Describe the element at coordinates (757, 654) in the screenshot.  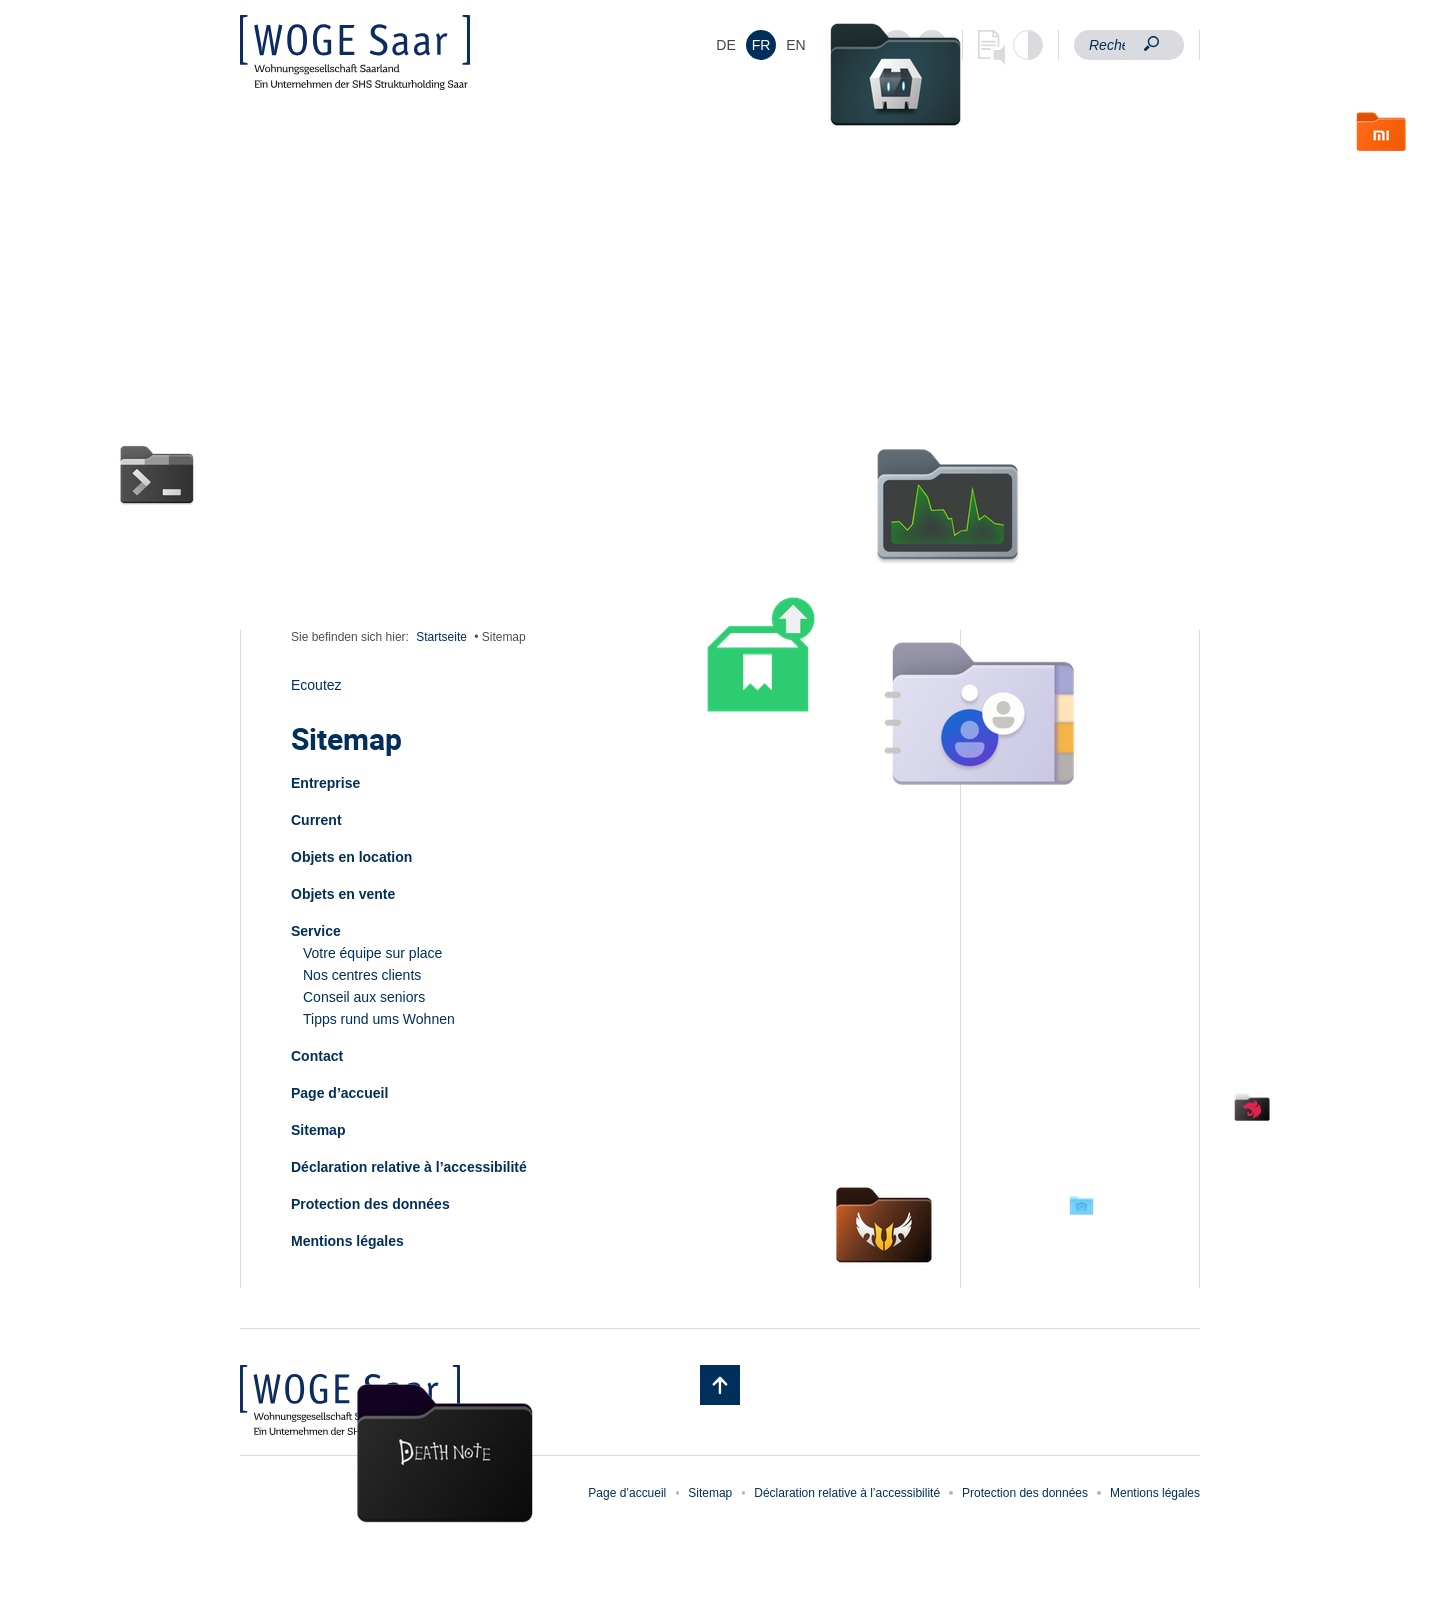
I see `software update available for download` at that location.